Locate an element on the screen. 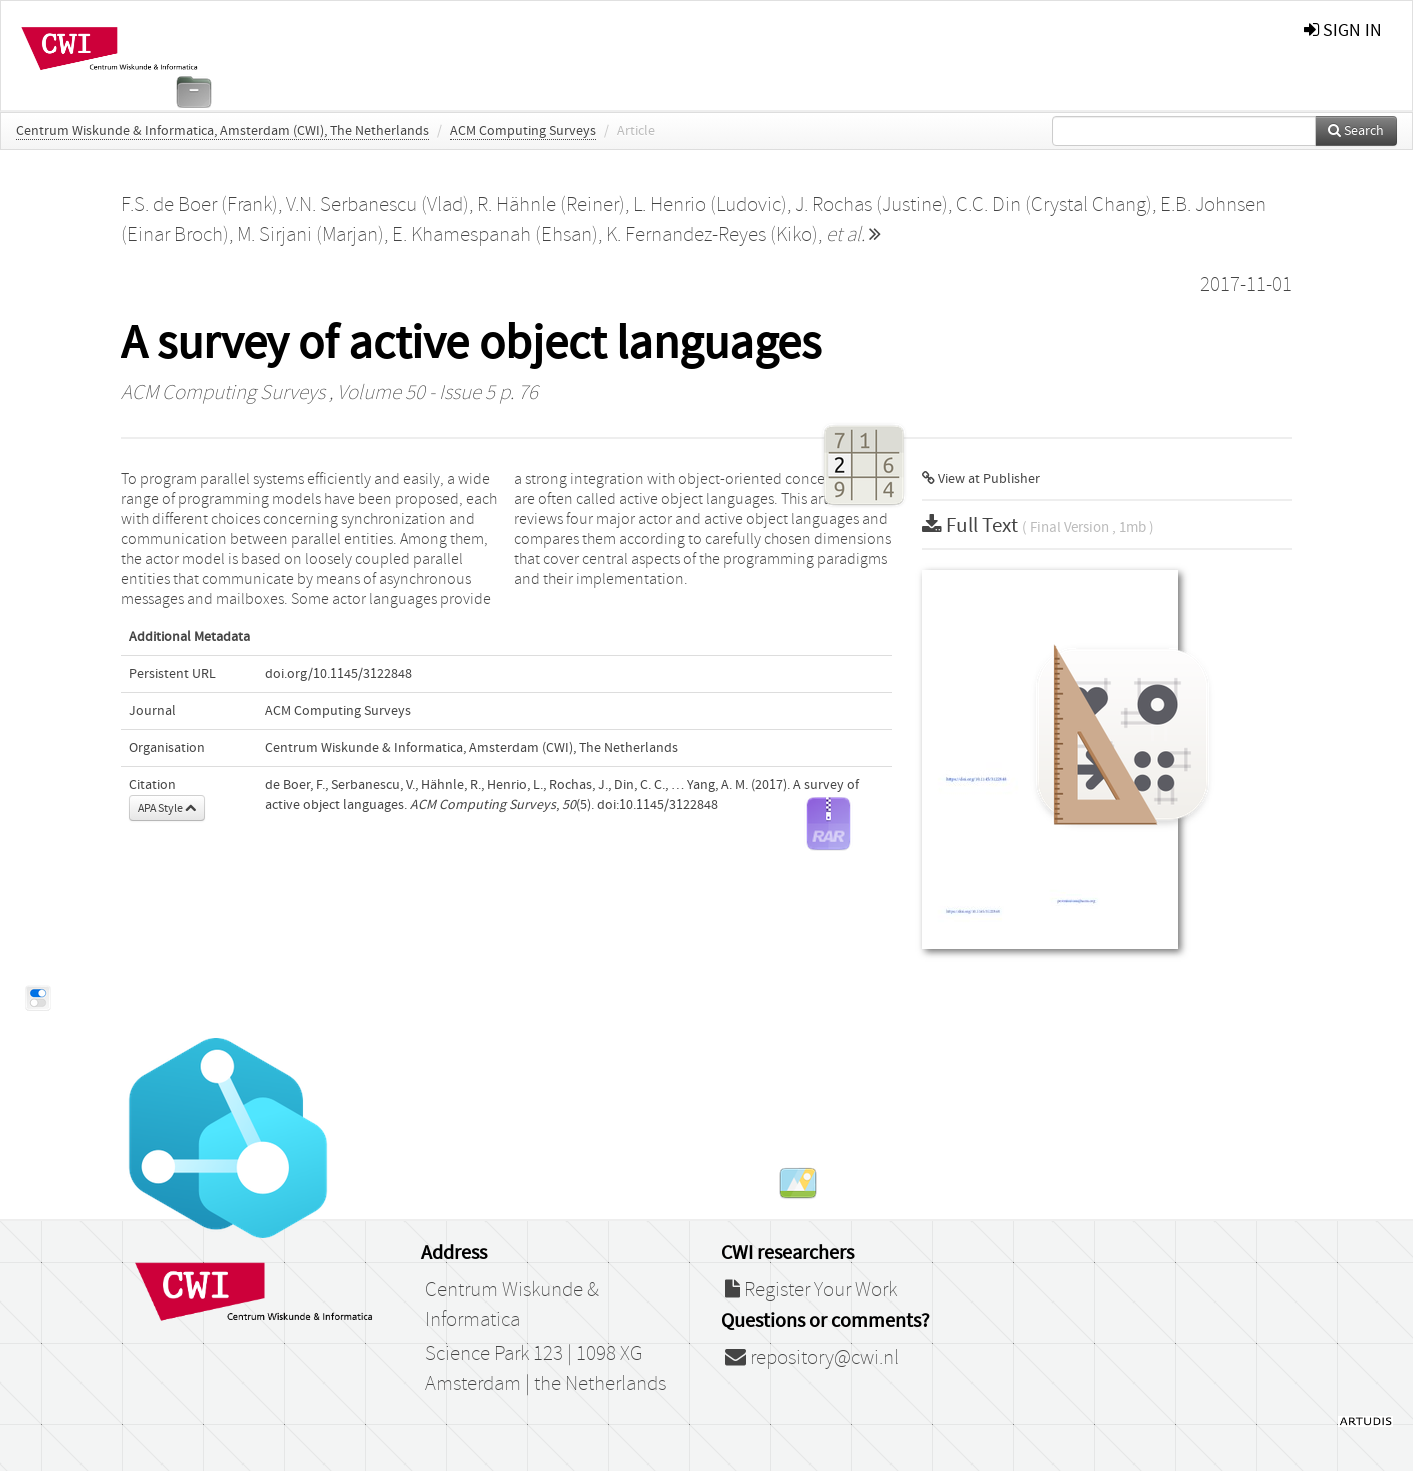 The width and height of the screenshot is (1413, 1471). open the twins app for managing paired or linked items is located at coordinates (228, 1138).